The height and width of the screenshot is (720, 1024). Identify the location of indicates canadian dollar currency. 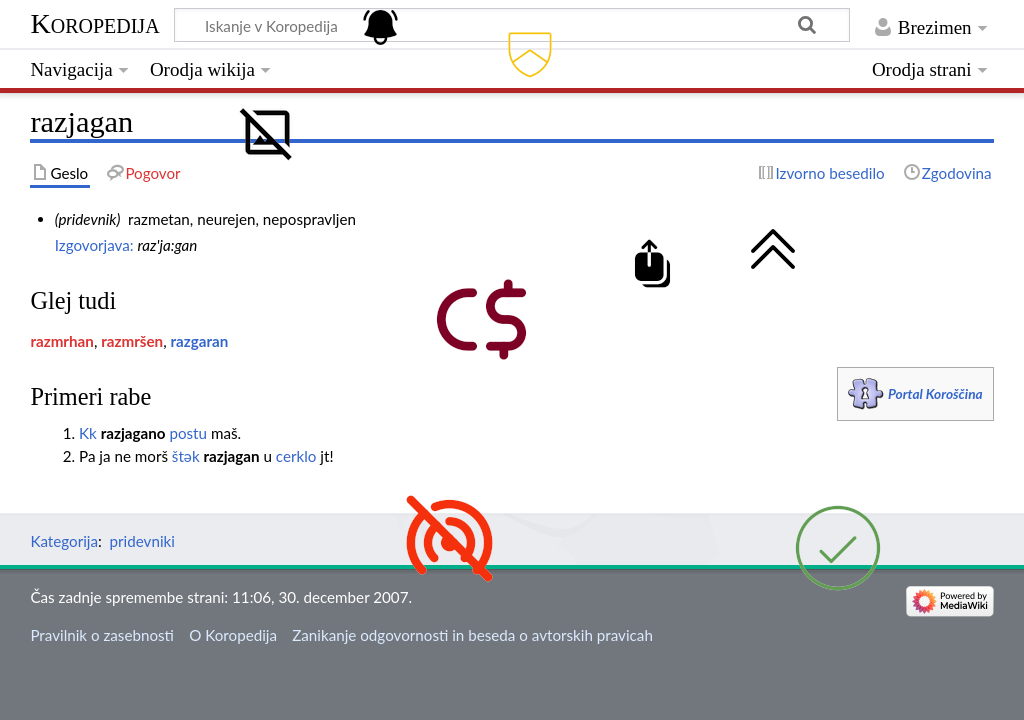
(481, 319).